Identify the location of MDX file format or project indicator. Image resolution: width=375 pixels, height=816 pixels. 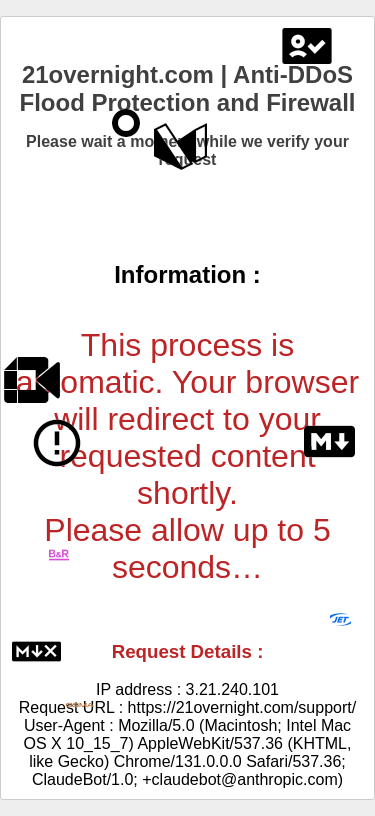
(36, 651).